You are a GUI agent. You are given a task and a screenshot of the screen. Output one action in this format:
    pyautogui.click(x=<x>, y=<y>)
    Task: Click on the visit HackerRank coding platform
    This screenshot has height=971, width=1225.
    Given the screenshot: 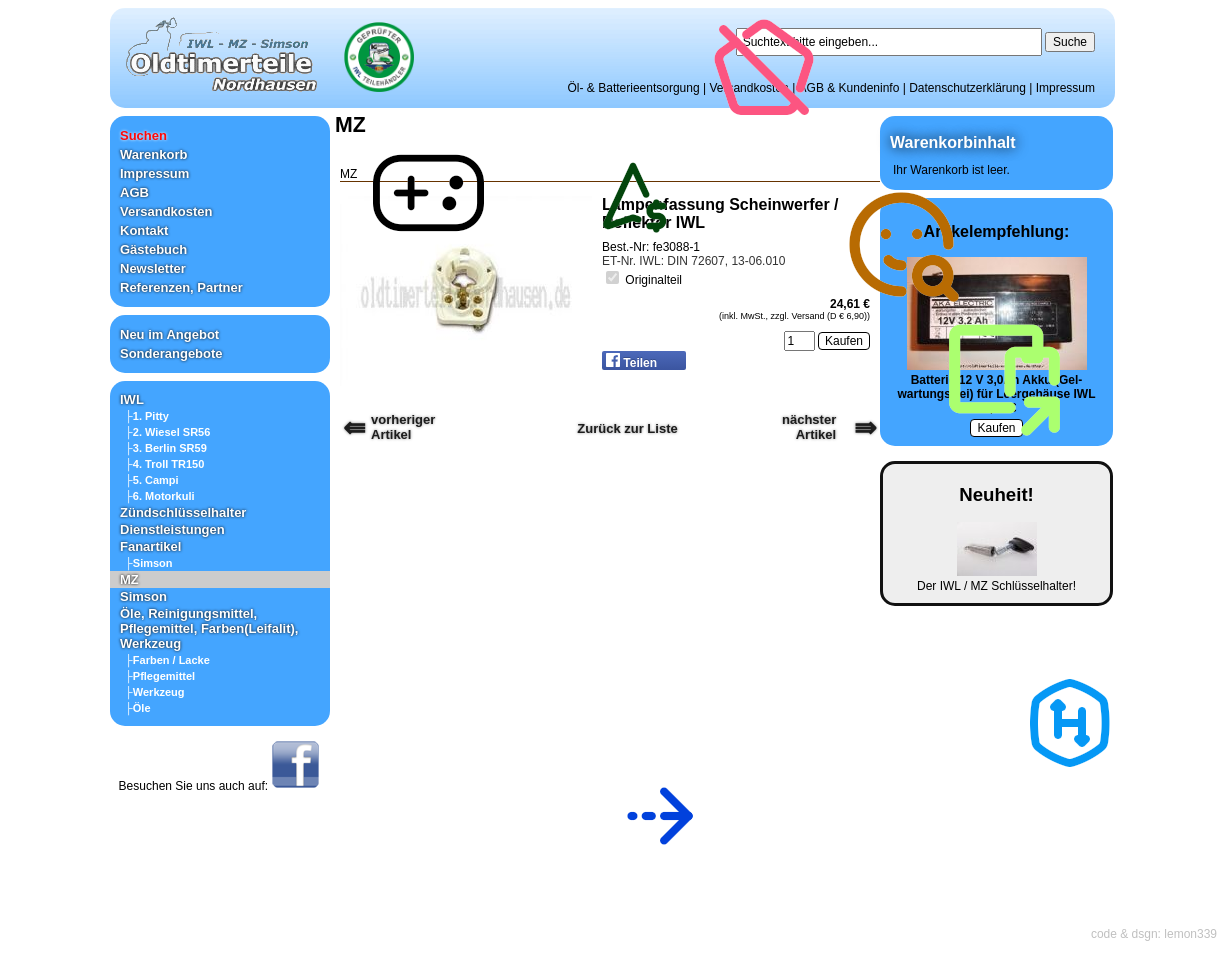 What is the action you would take?
    pyautogui.click(x=1070, y=723)
    